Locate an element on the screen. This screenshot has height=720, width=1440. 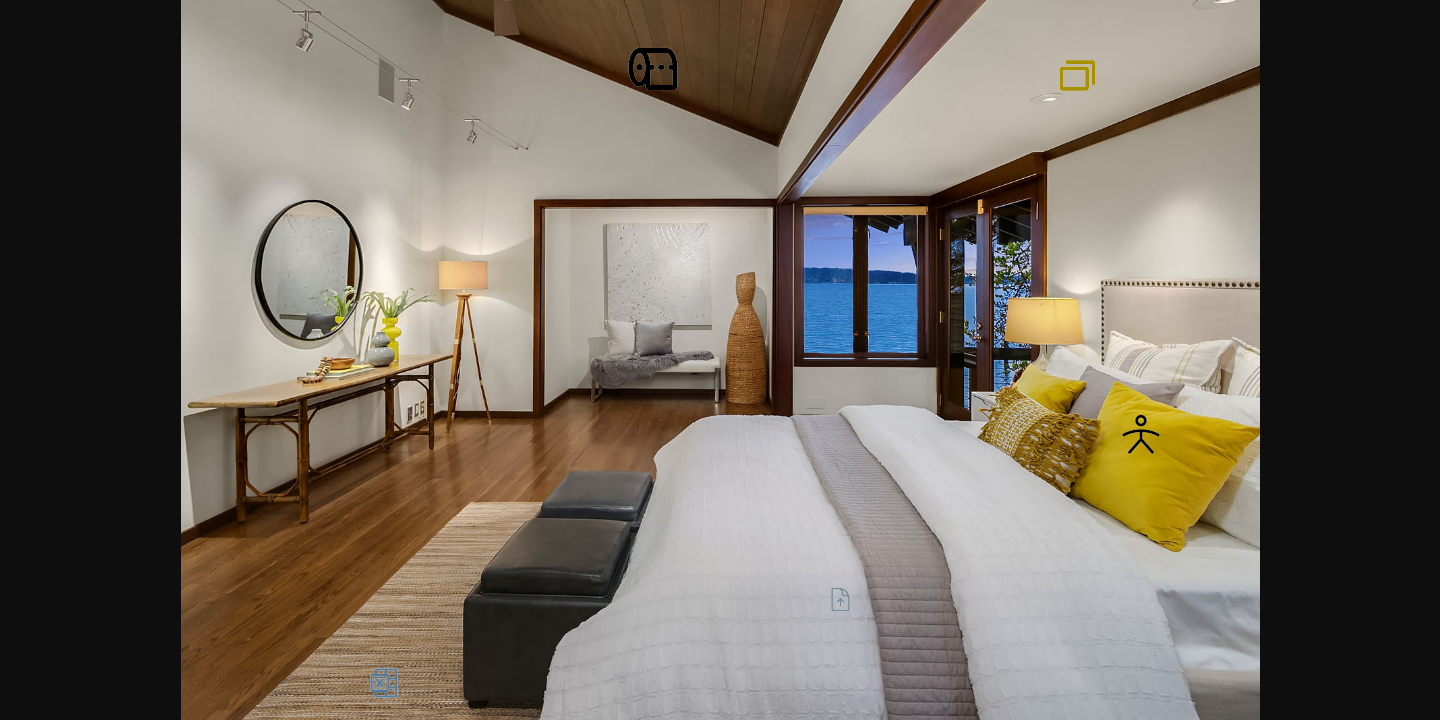
view stacked cards or layers is located at coordinates (1077, 75).